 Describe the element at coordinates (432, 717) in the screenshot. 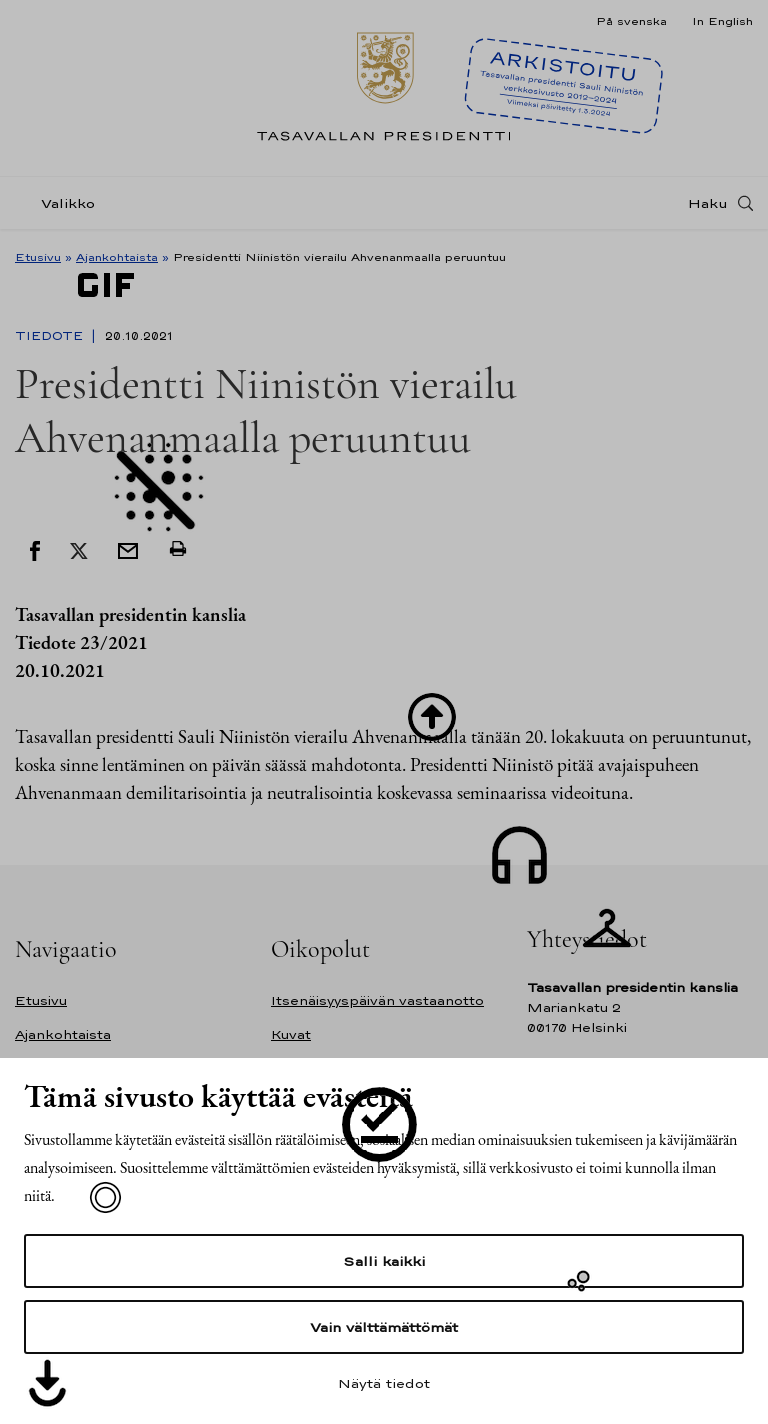

I see `scroll to top of page` at that location.